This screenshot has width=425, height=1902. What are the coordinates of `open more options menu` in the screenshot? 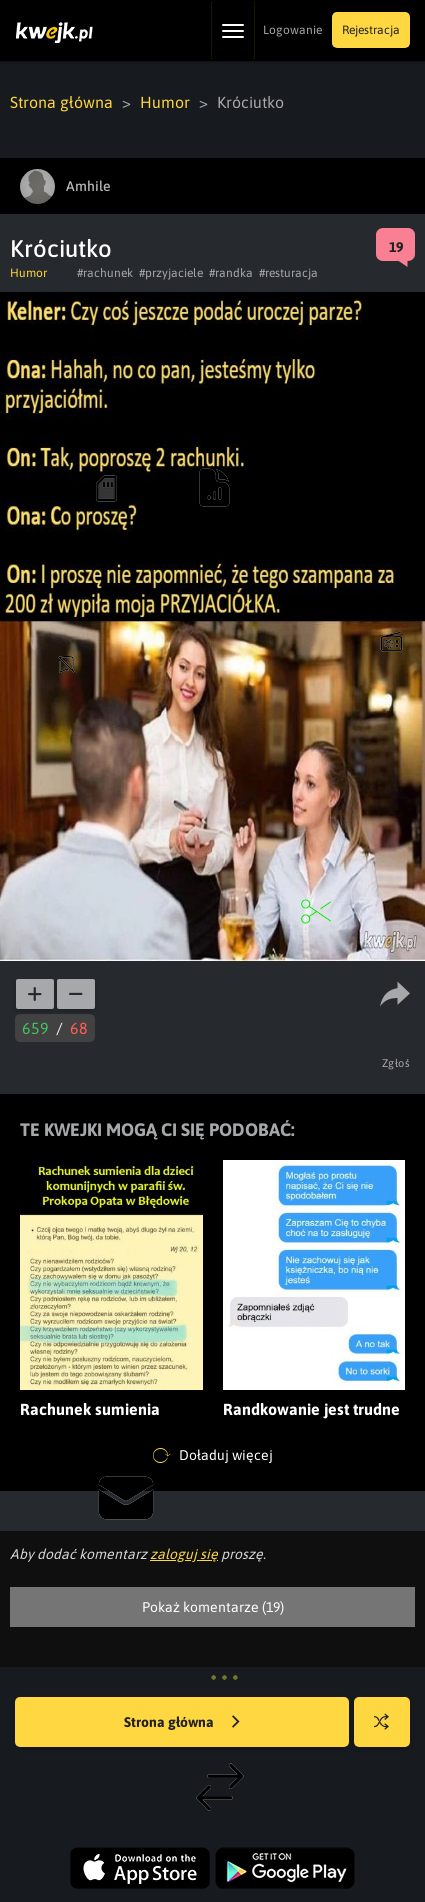 It's located at (224, 1677).